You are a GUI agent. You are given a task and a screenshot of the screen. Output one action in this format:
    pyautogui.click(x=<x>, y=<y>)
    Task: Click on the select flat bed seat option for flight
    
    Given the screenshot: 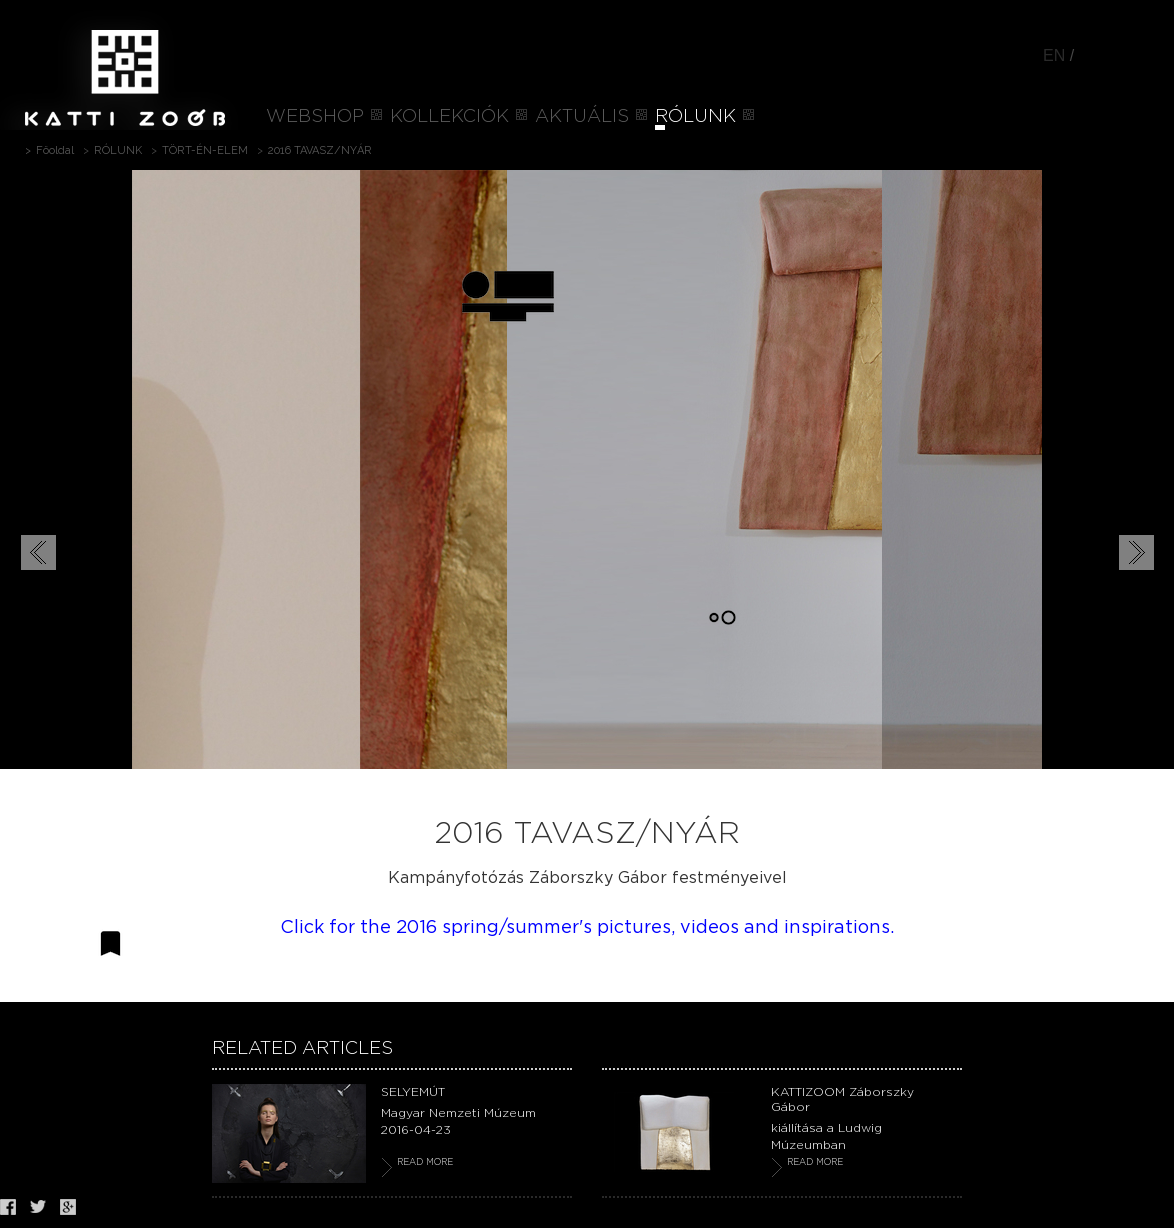 What is the action you would take?
    pyautogui.click(x=508, y=294)
    